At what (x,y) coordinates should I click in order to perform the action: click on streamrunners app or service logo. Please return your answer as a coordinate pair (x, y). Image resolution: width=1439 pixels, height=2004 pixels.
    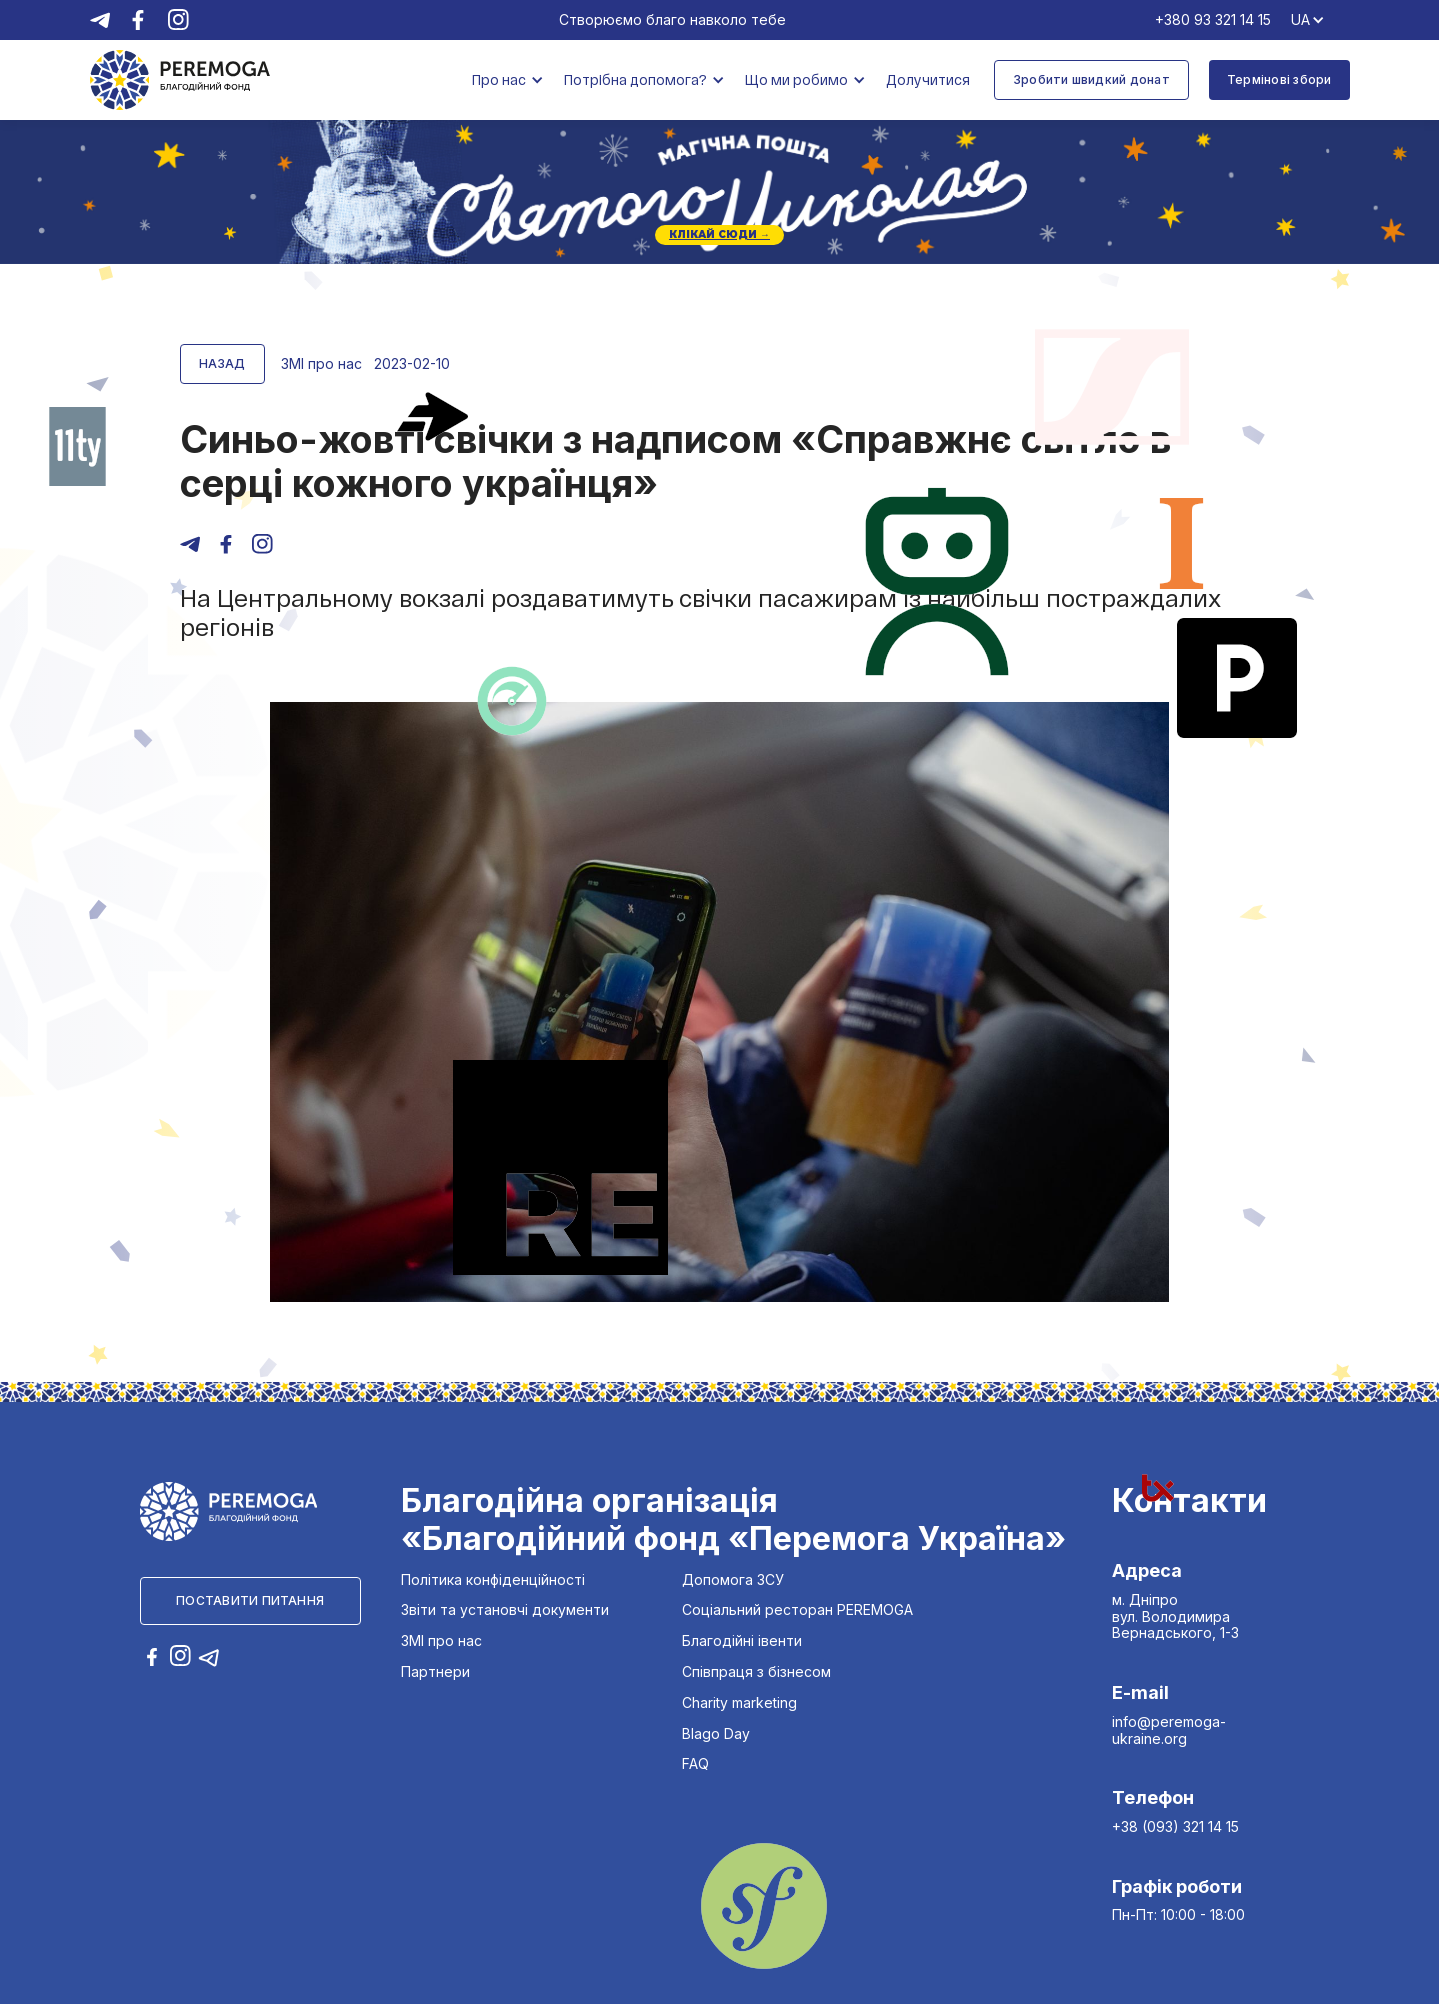
    Looking at the image, I should click on (432, 416).